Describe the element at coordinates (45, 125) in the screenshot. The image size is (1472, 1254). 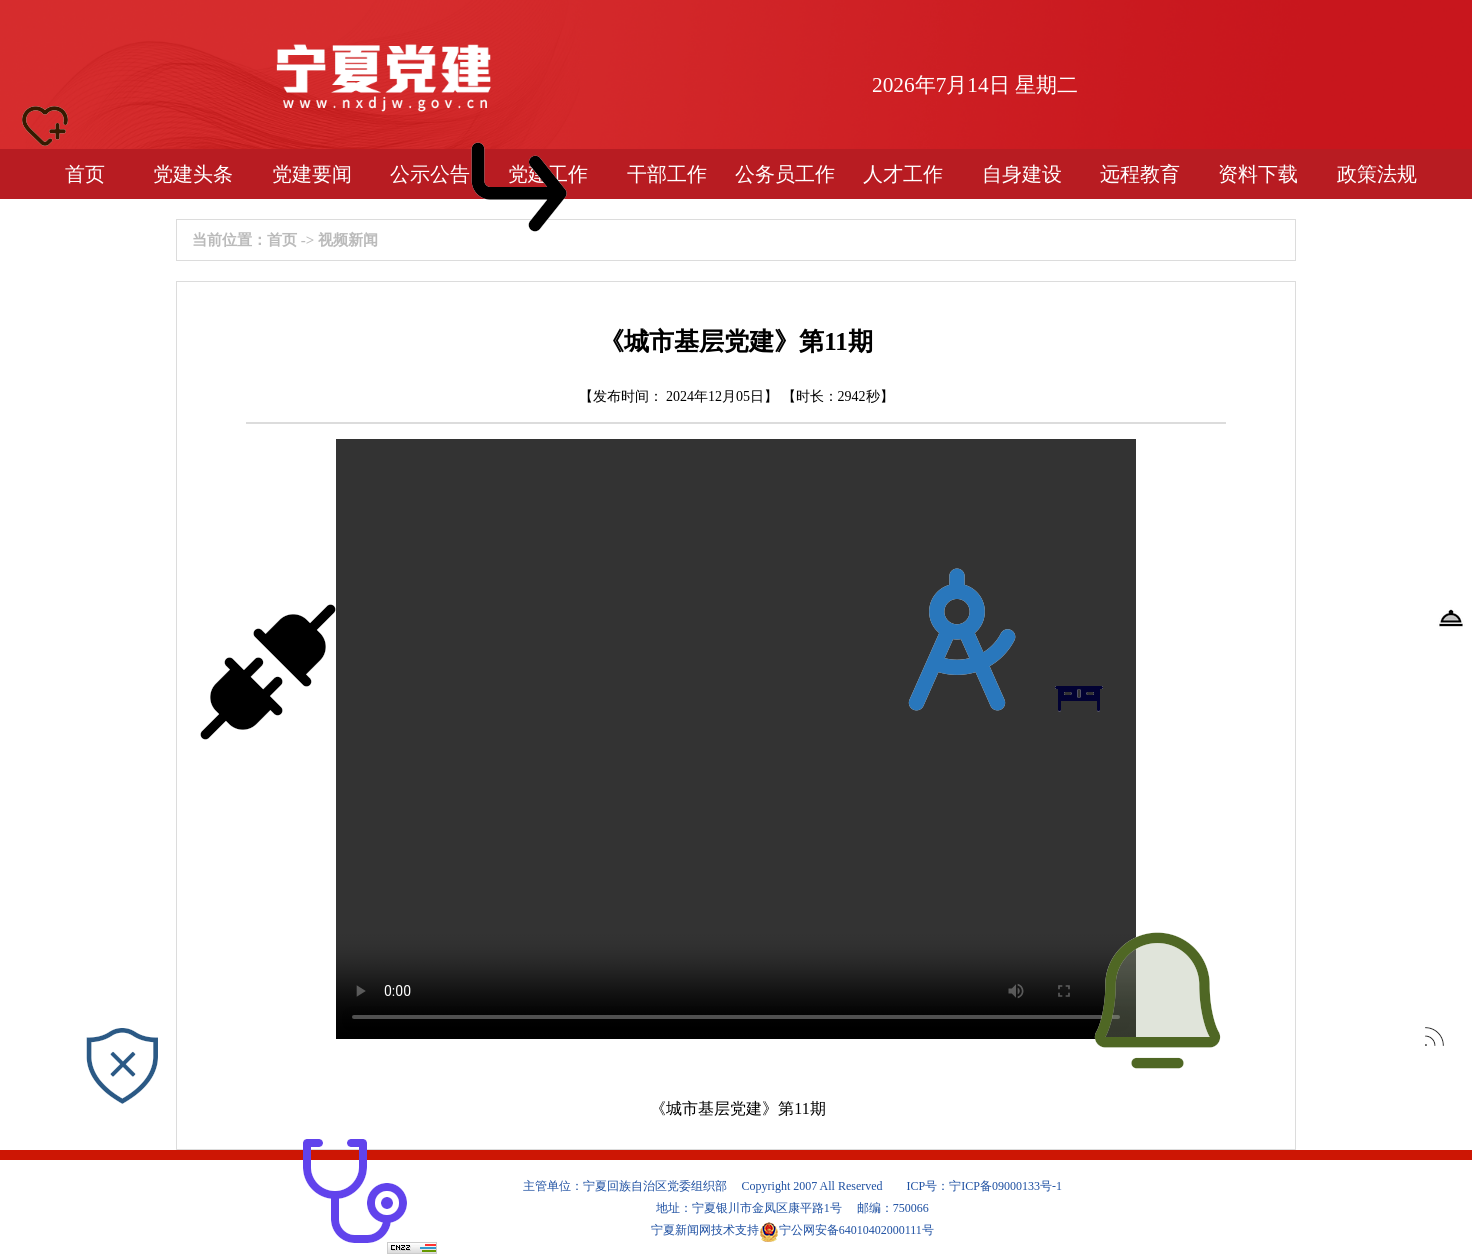
I see `add to favorites` at that location.